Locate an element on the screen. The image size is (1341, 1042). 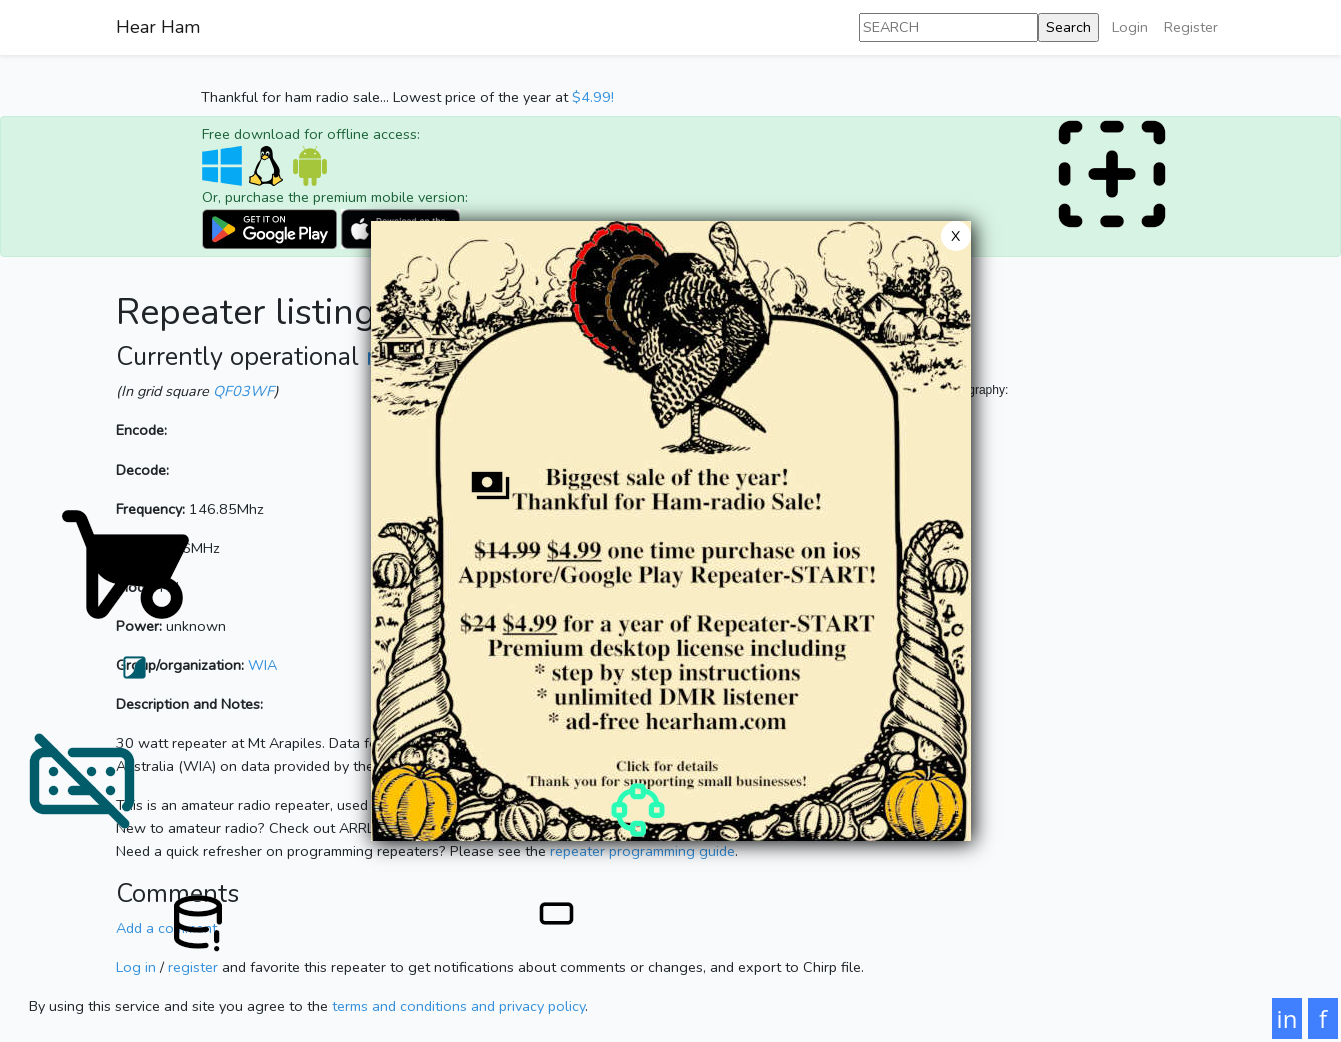
database error or warning status is located at coordinates (198, 922).